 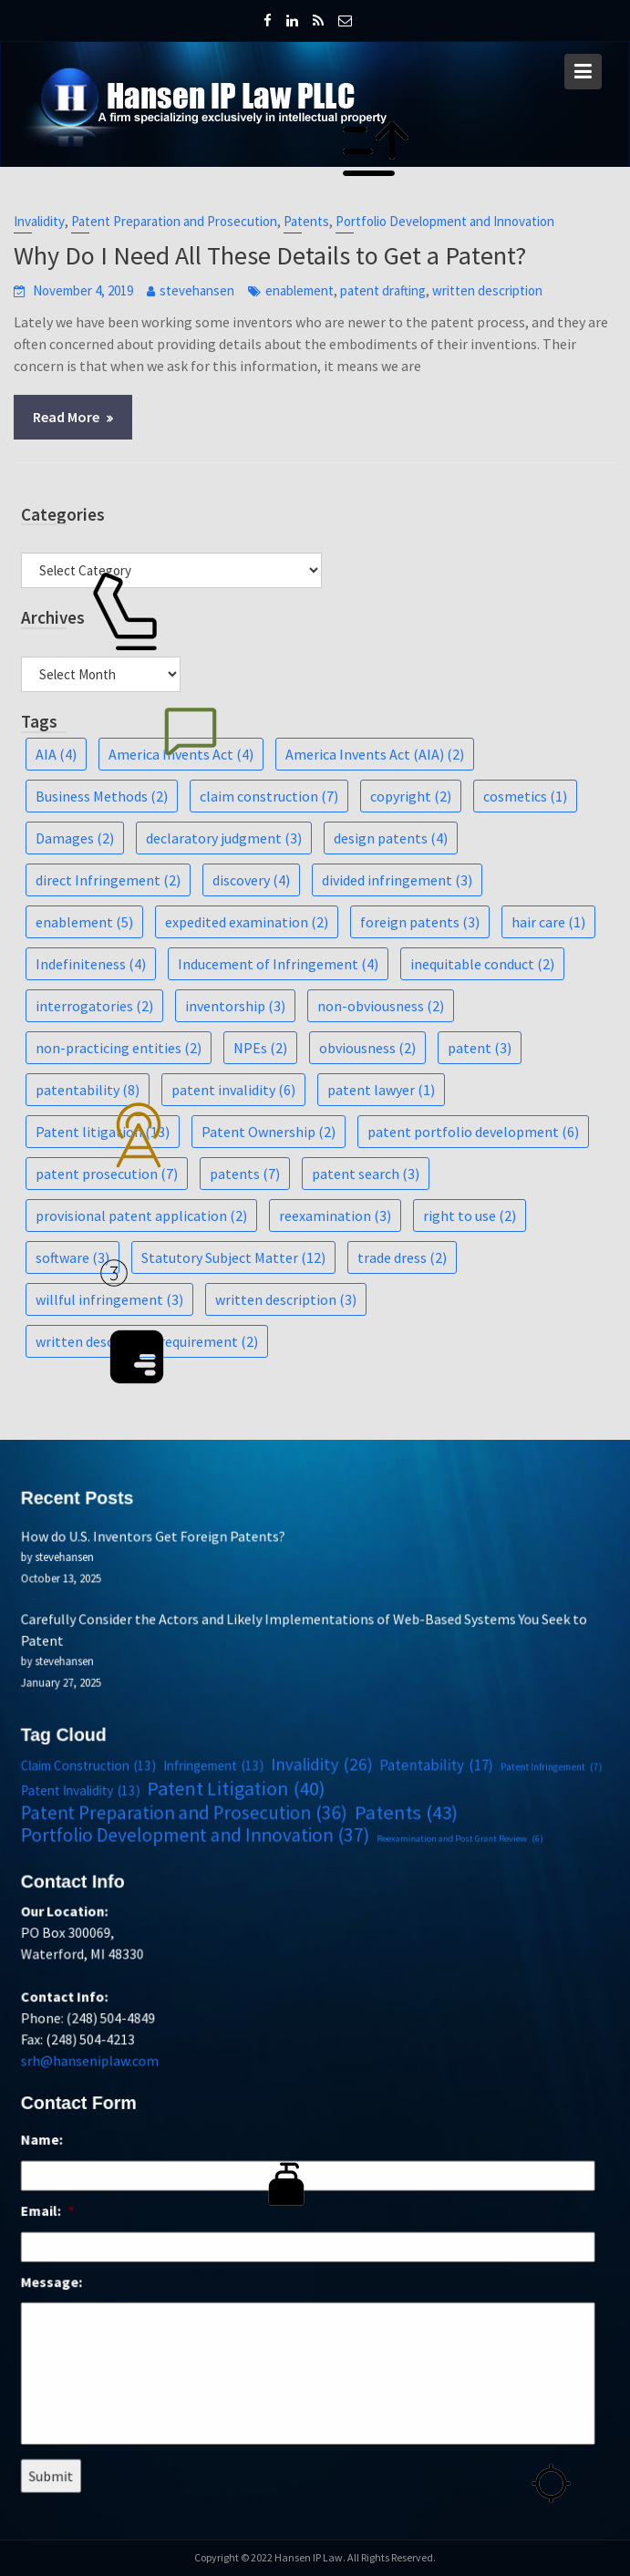 I want to click on searching for current location, so click(x=551, y=2483).